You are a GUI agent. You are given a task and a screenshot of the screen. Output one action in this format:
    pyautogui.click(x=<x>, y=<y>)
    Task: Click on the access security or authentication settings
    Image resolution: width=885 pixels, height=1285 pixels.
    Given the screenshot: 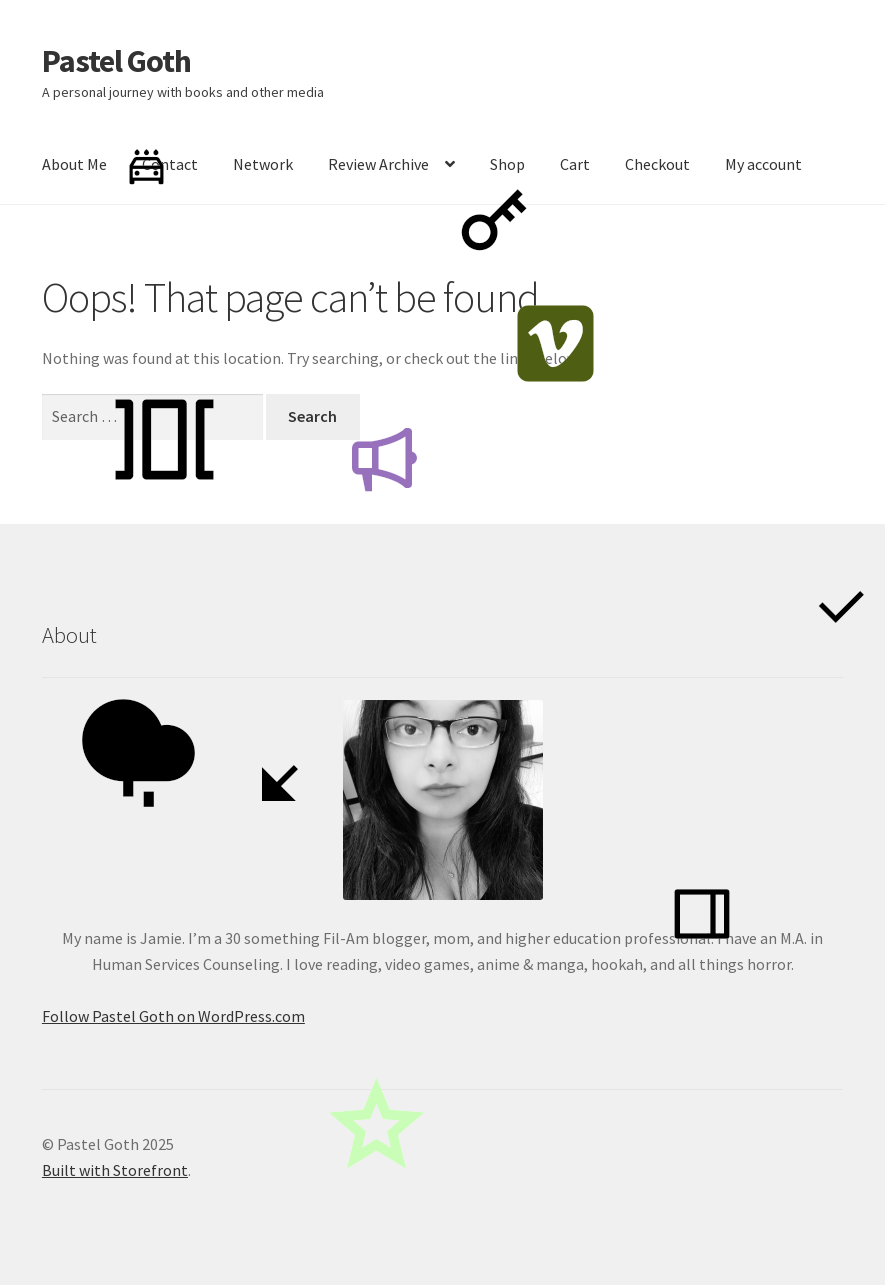 What is the action you would take?
    pyautogui.click(x=494, y=218)
    